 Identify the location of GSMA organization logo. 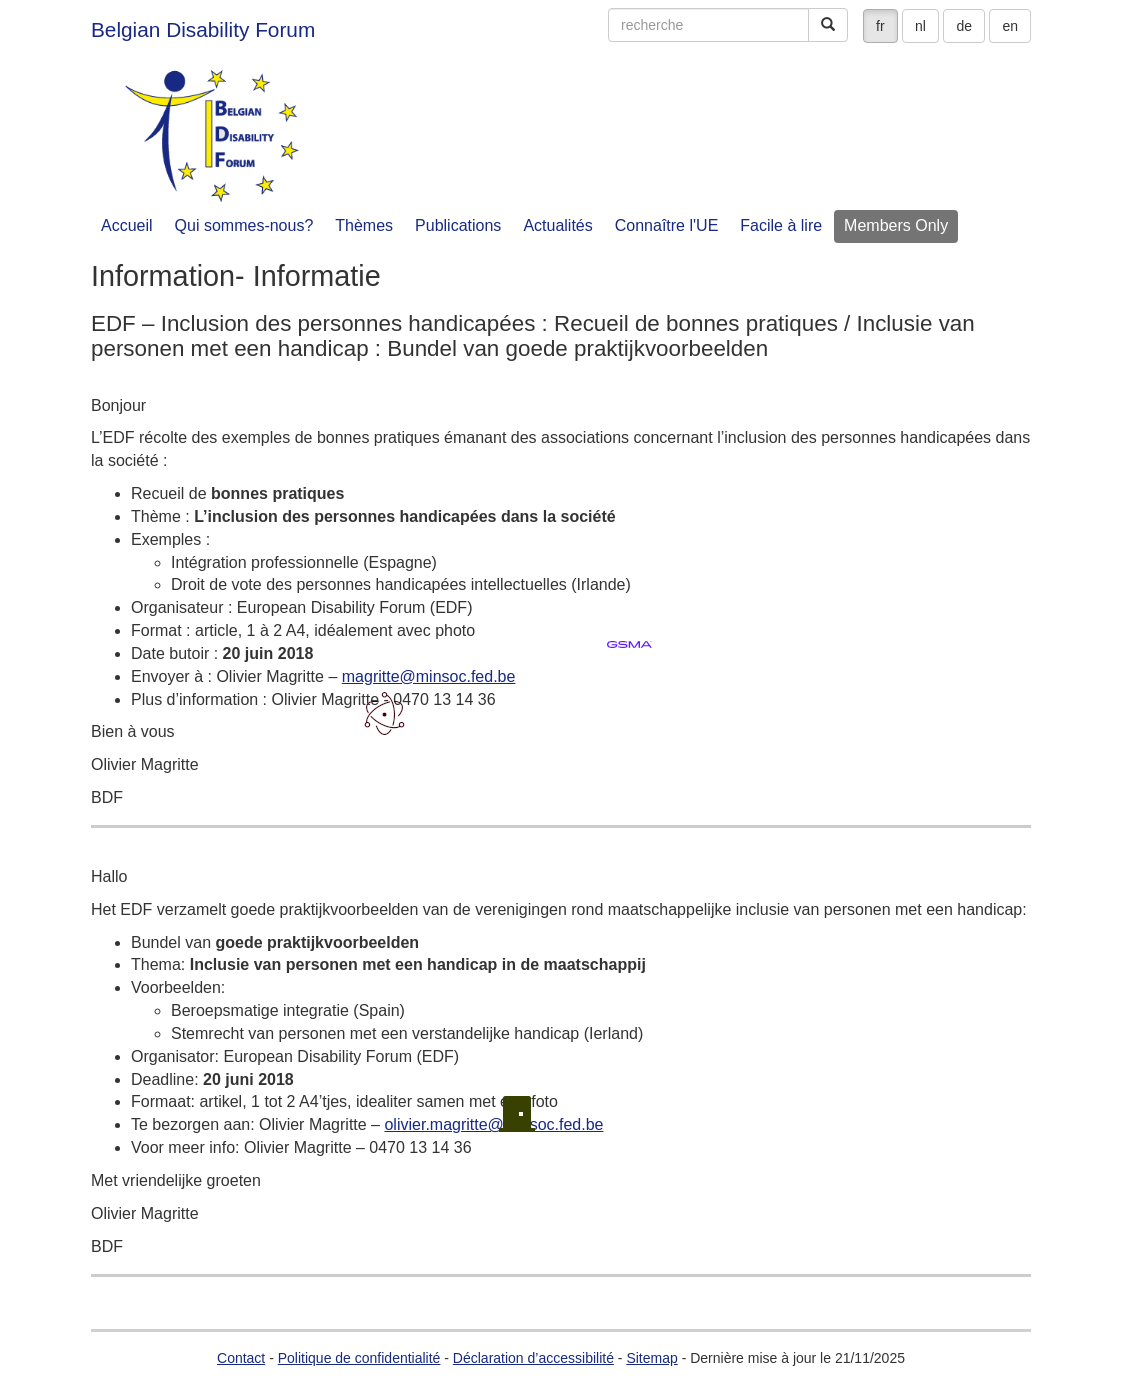
(629, 644).